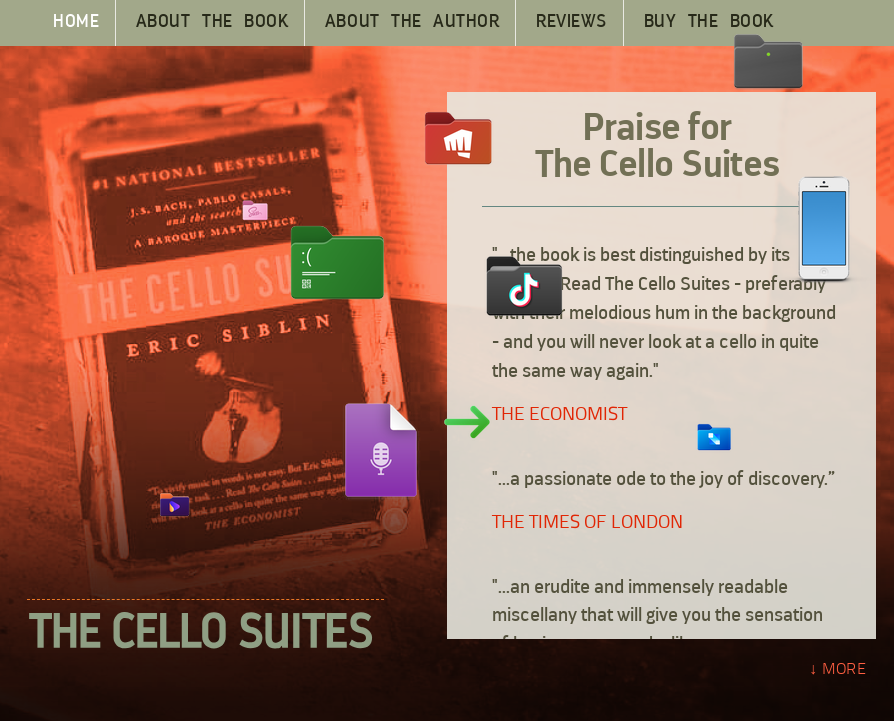 This screenshot has width=894, height=721. Describe the element at coordinates (714, 438) in the screenshot. I see `open wondershare mirrorgo files folder` at that location.